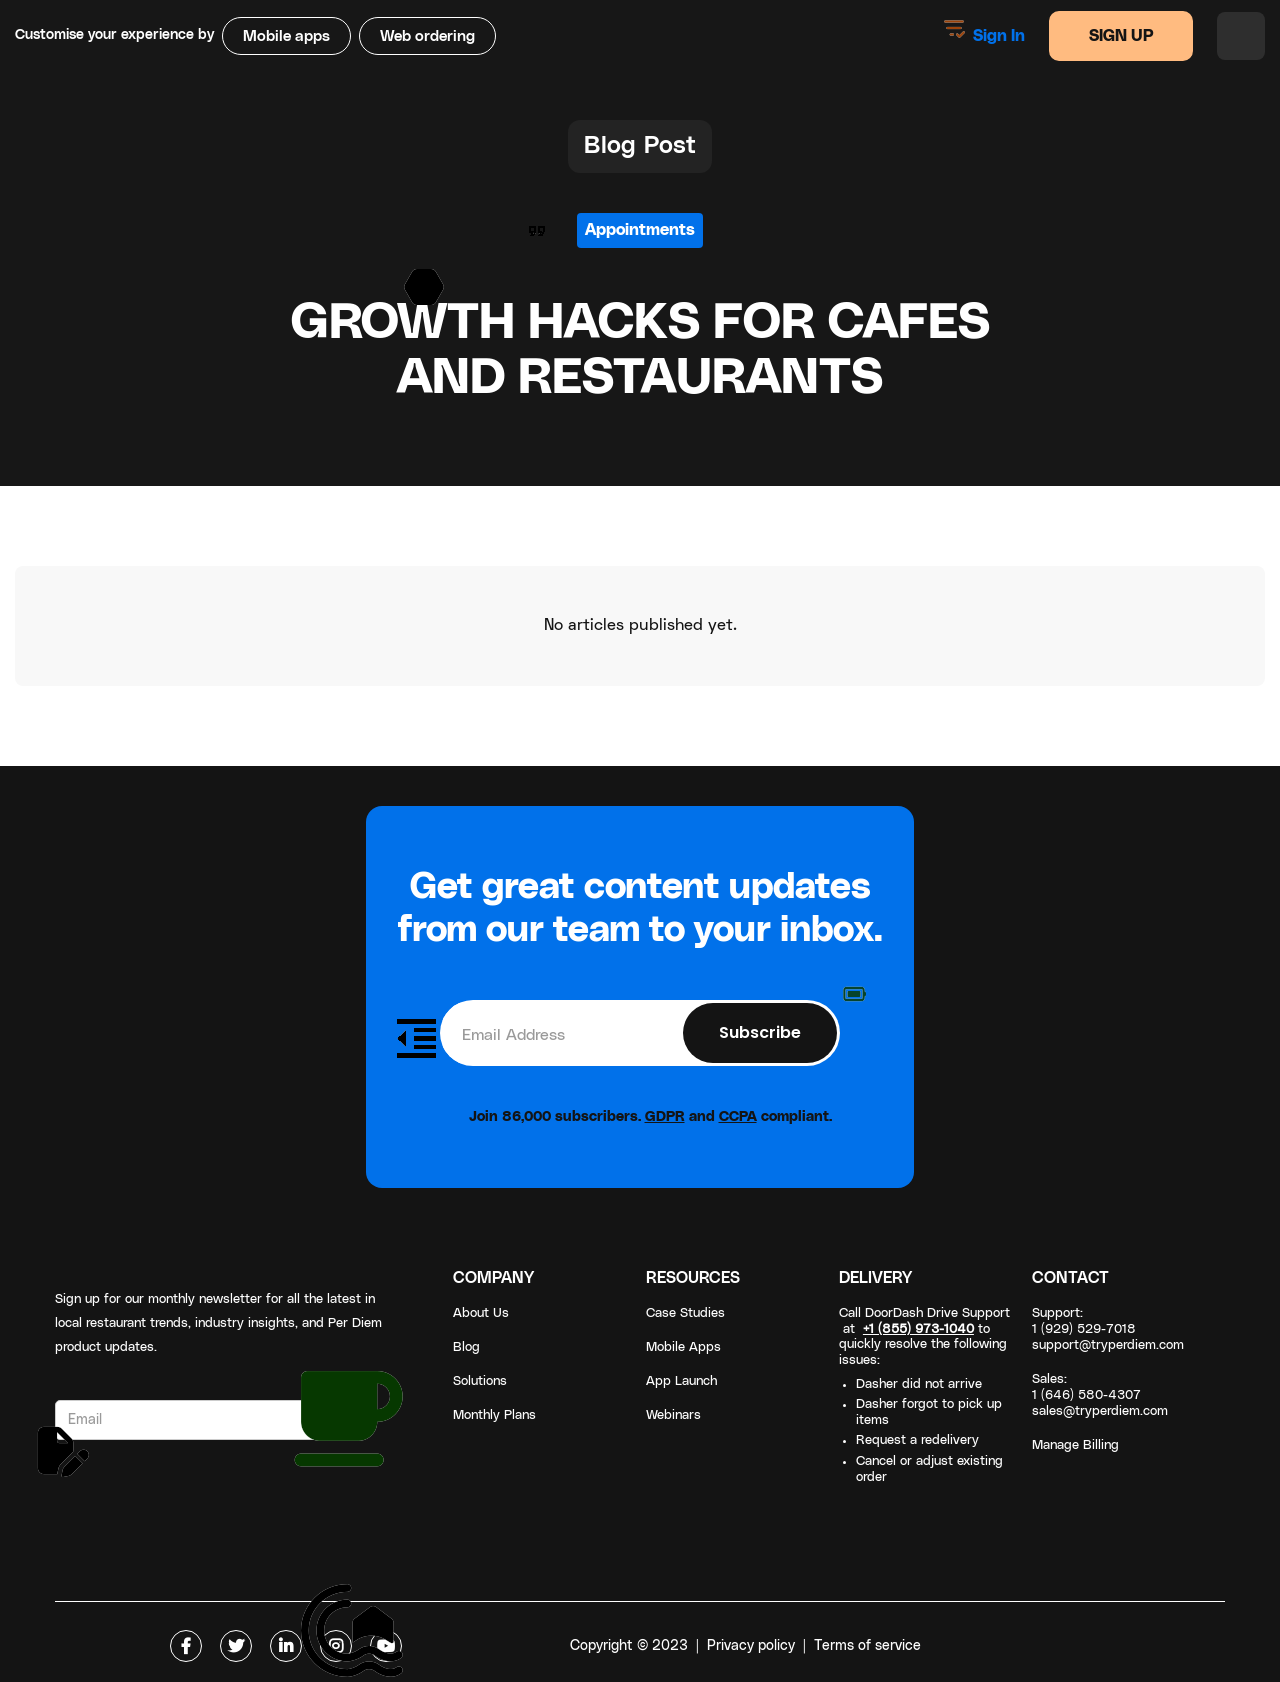 This screenshot has height=1682, width=1280. What do you see at coordinates (537, 231) in the screenshot?
I see `insert a block quote` at bounding box center [537, 231].